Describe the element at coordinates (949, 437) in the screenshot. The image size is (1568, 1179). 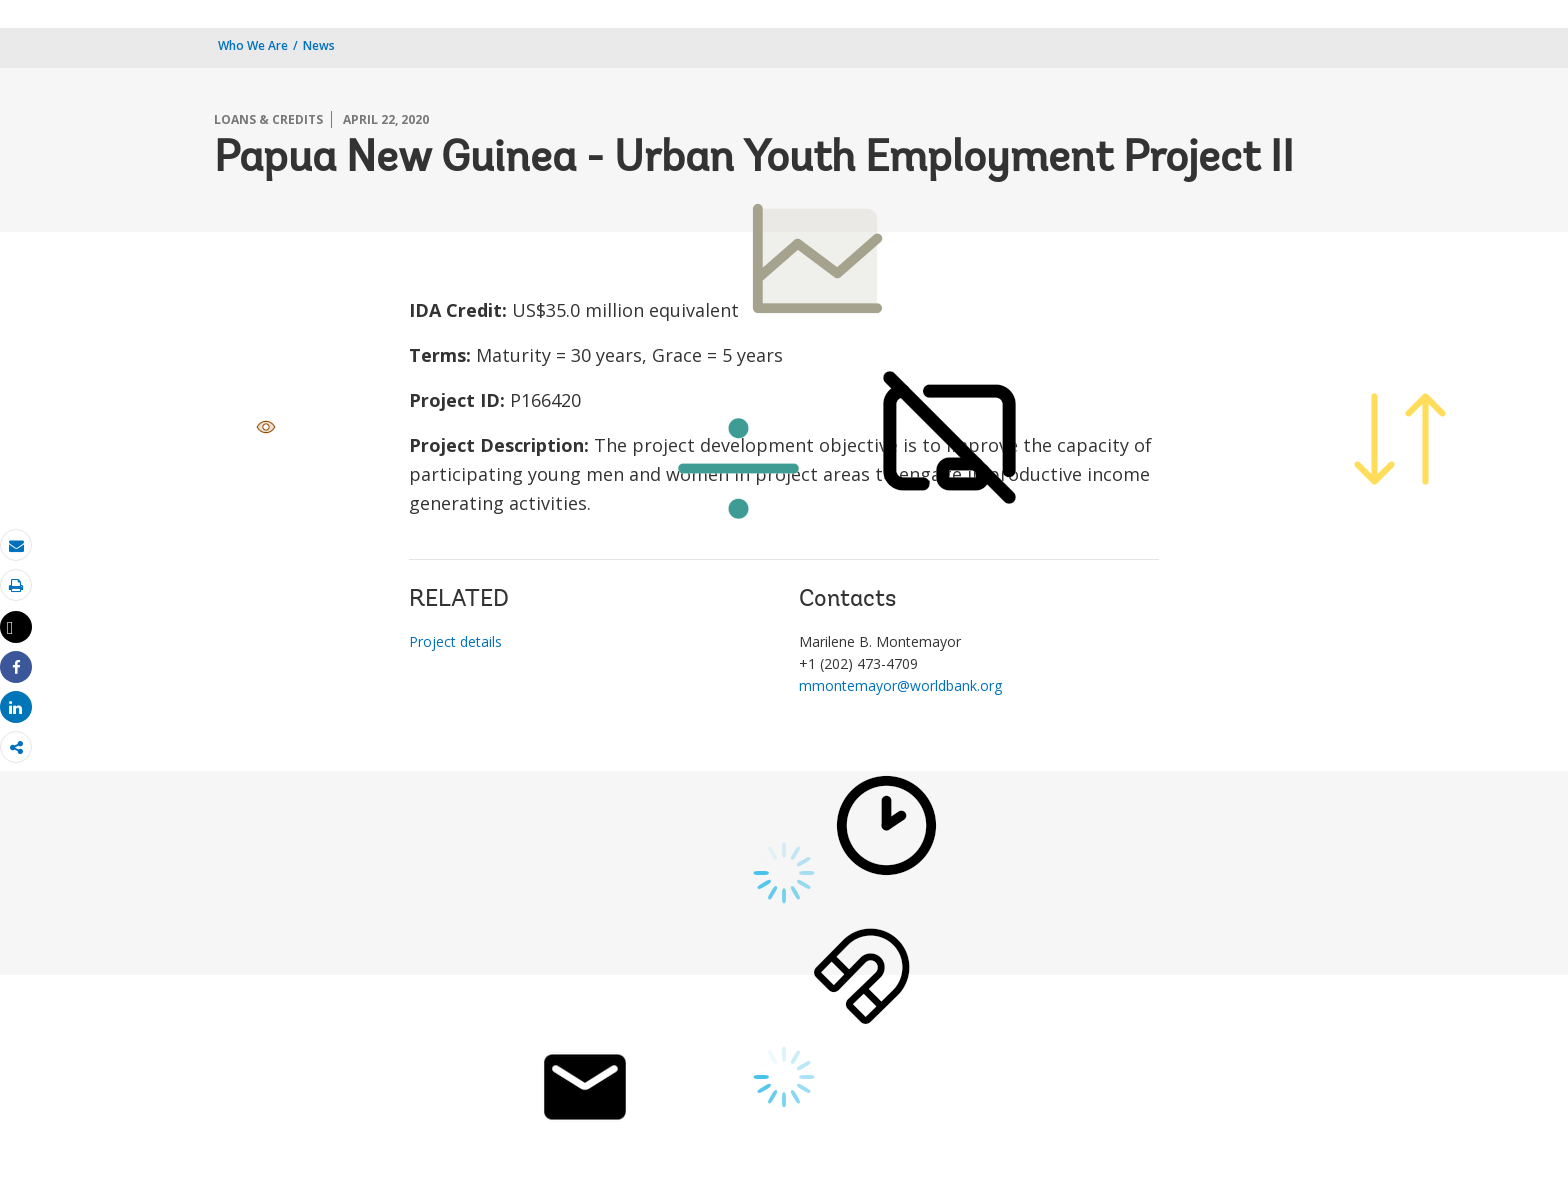
I see `presentation mode disabled` at that location.